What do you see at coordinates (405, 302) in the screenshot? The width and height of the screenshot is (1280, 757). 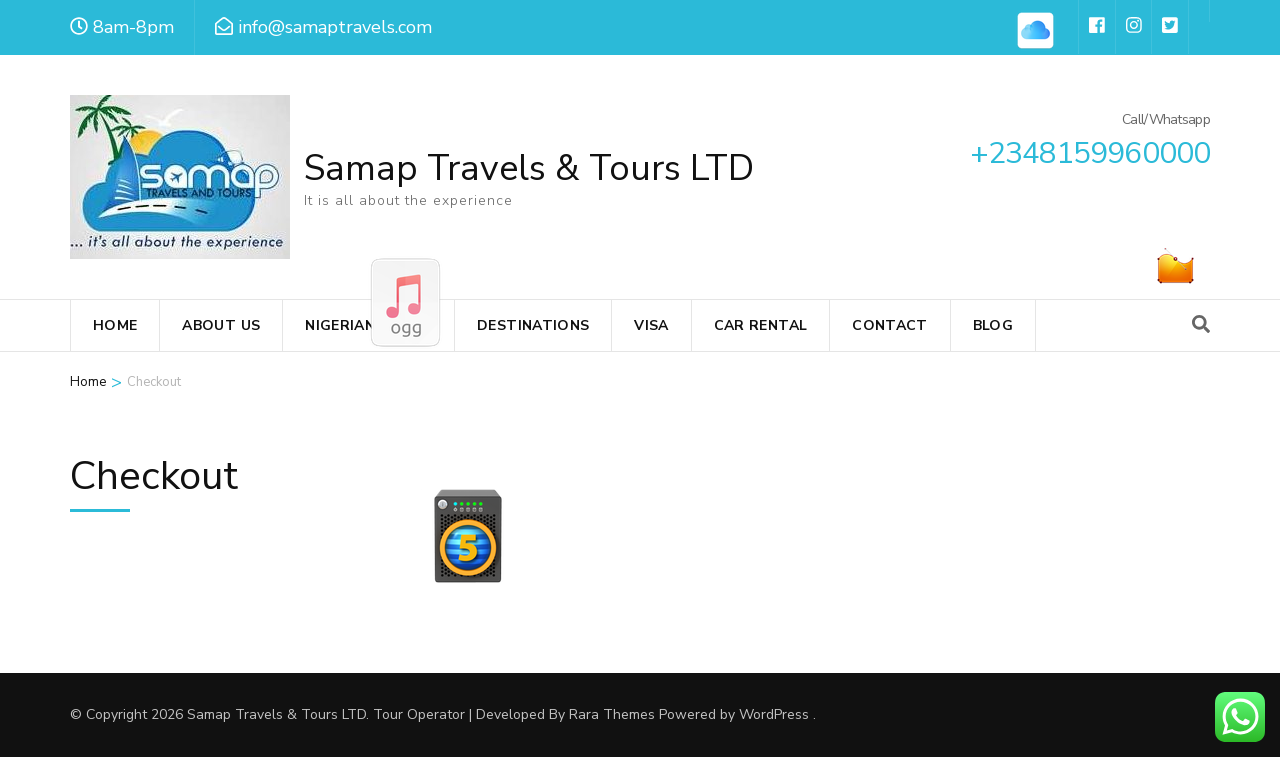 I see `an ogg vorbis audio file` at bounding box center [405, 302].